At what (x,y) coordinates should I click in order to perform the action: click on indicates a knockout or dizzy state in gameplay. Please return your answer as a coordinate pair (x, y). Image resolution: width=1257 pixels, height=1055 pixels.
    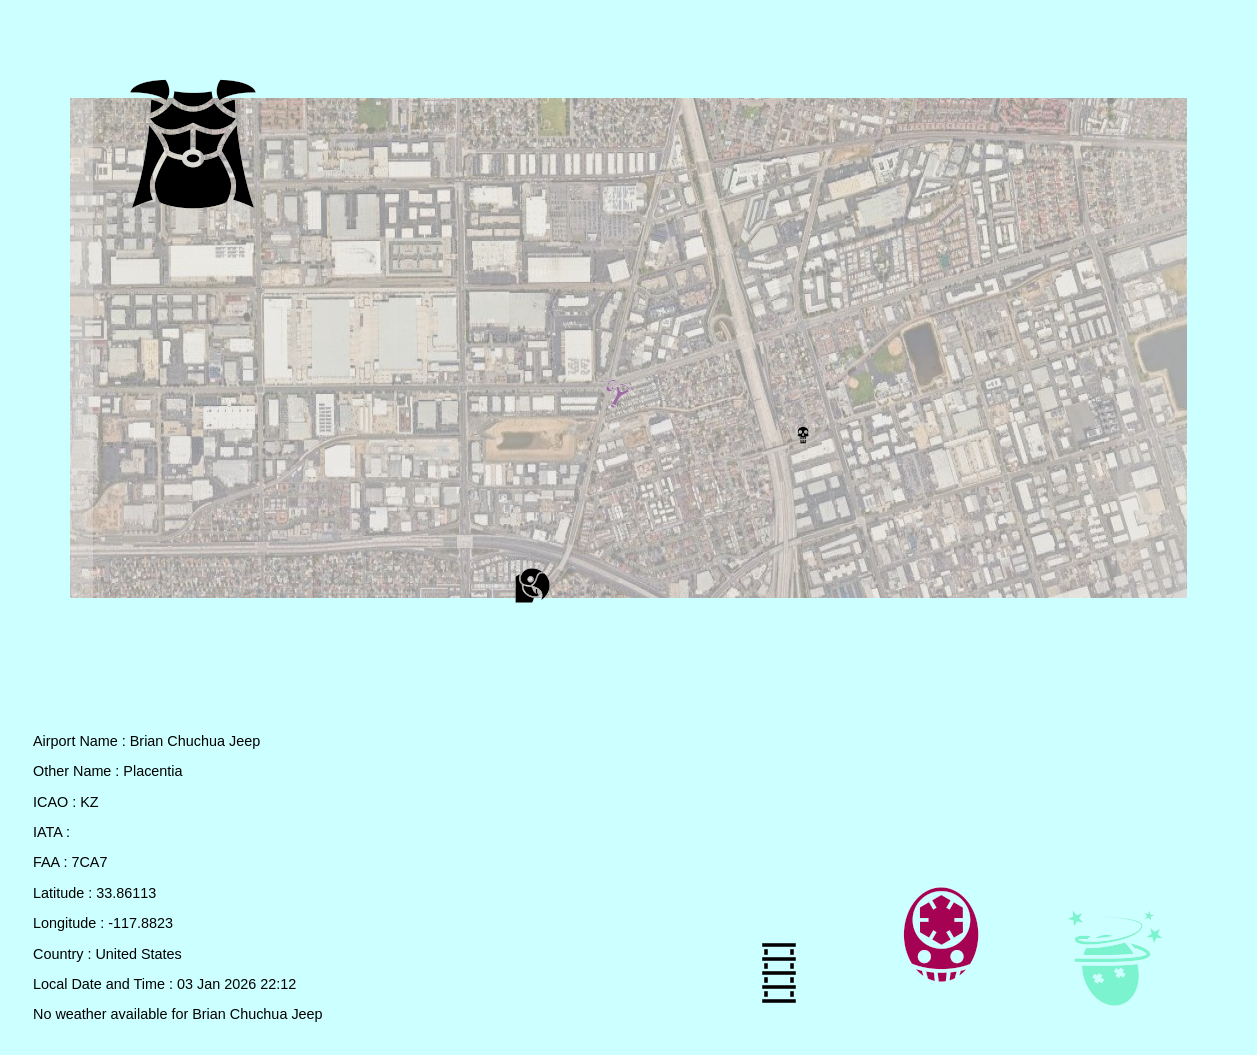
    Looking at the image, I should click on (1115, 958).